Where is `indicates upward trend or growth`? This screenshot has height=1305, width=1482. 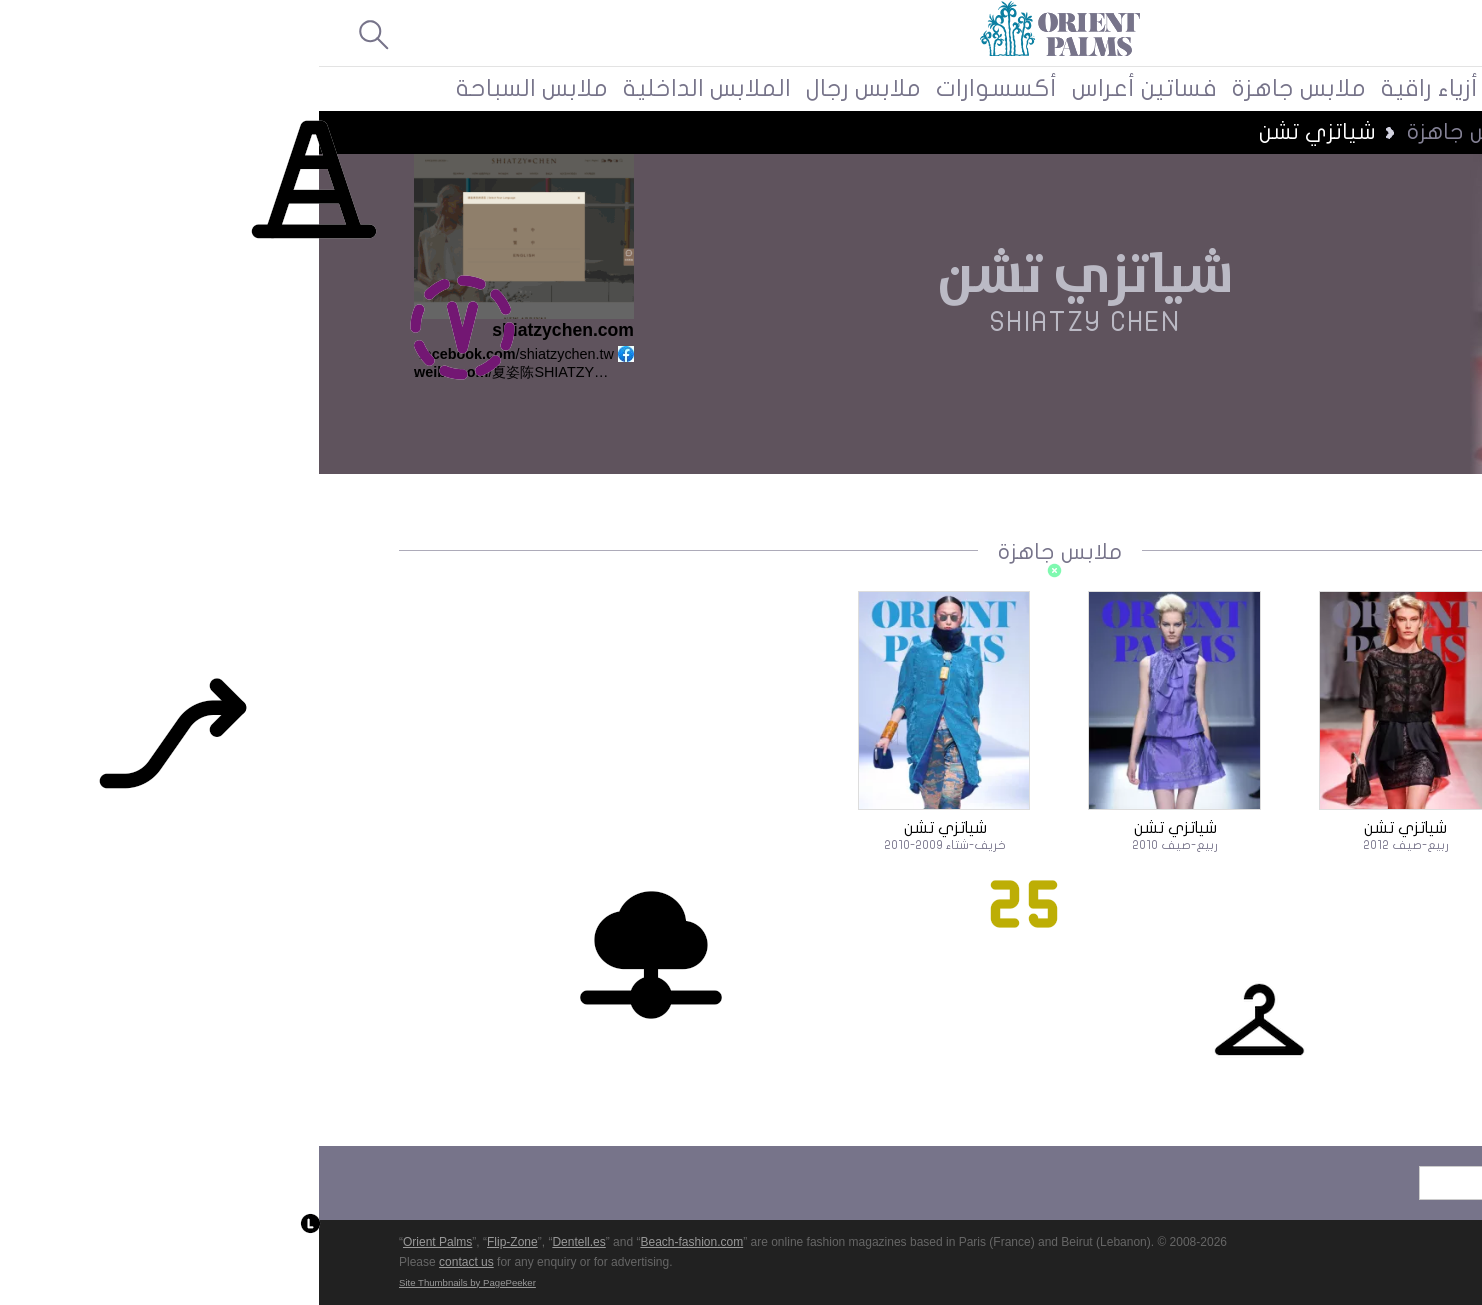
indicates upward trend or growth is located at coordinates (173, 737).